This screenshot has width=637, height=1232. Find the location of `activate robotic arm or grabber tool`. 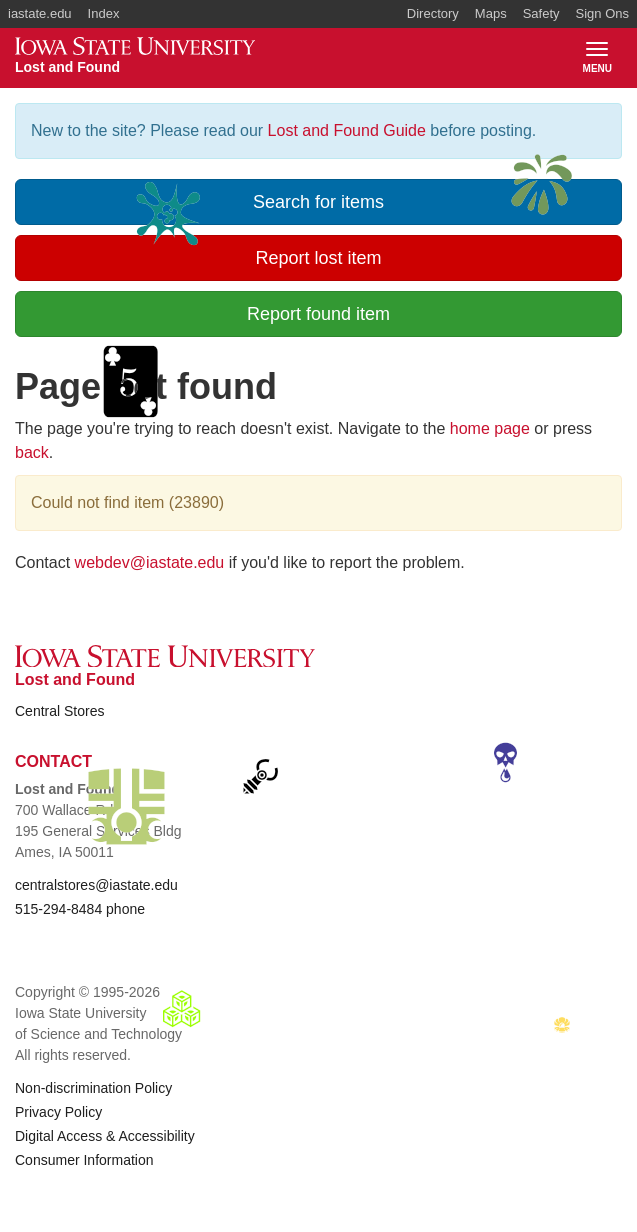

activate robotic arm or grabber tool is located at coordinates (262, 775).